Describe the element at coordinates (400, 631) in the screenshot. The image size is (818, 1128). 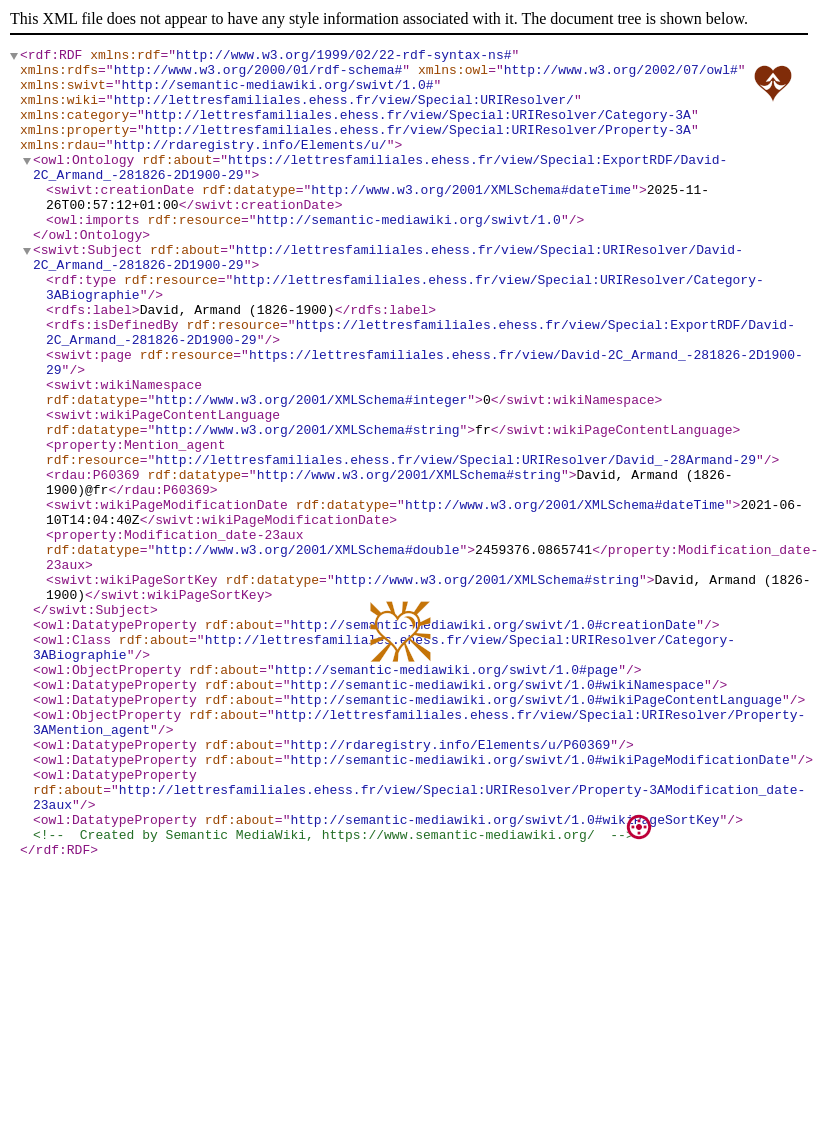
I see `indicates a favorite or loved item` at that location.